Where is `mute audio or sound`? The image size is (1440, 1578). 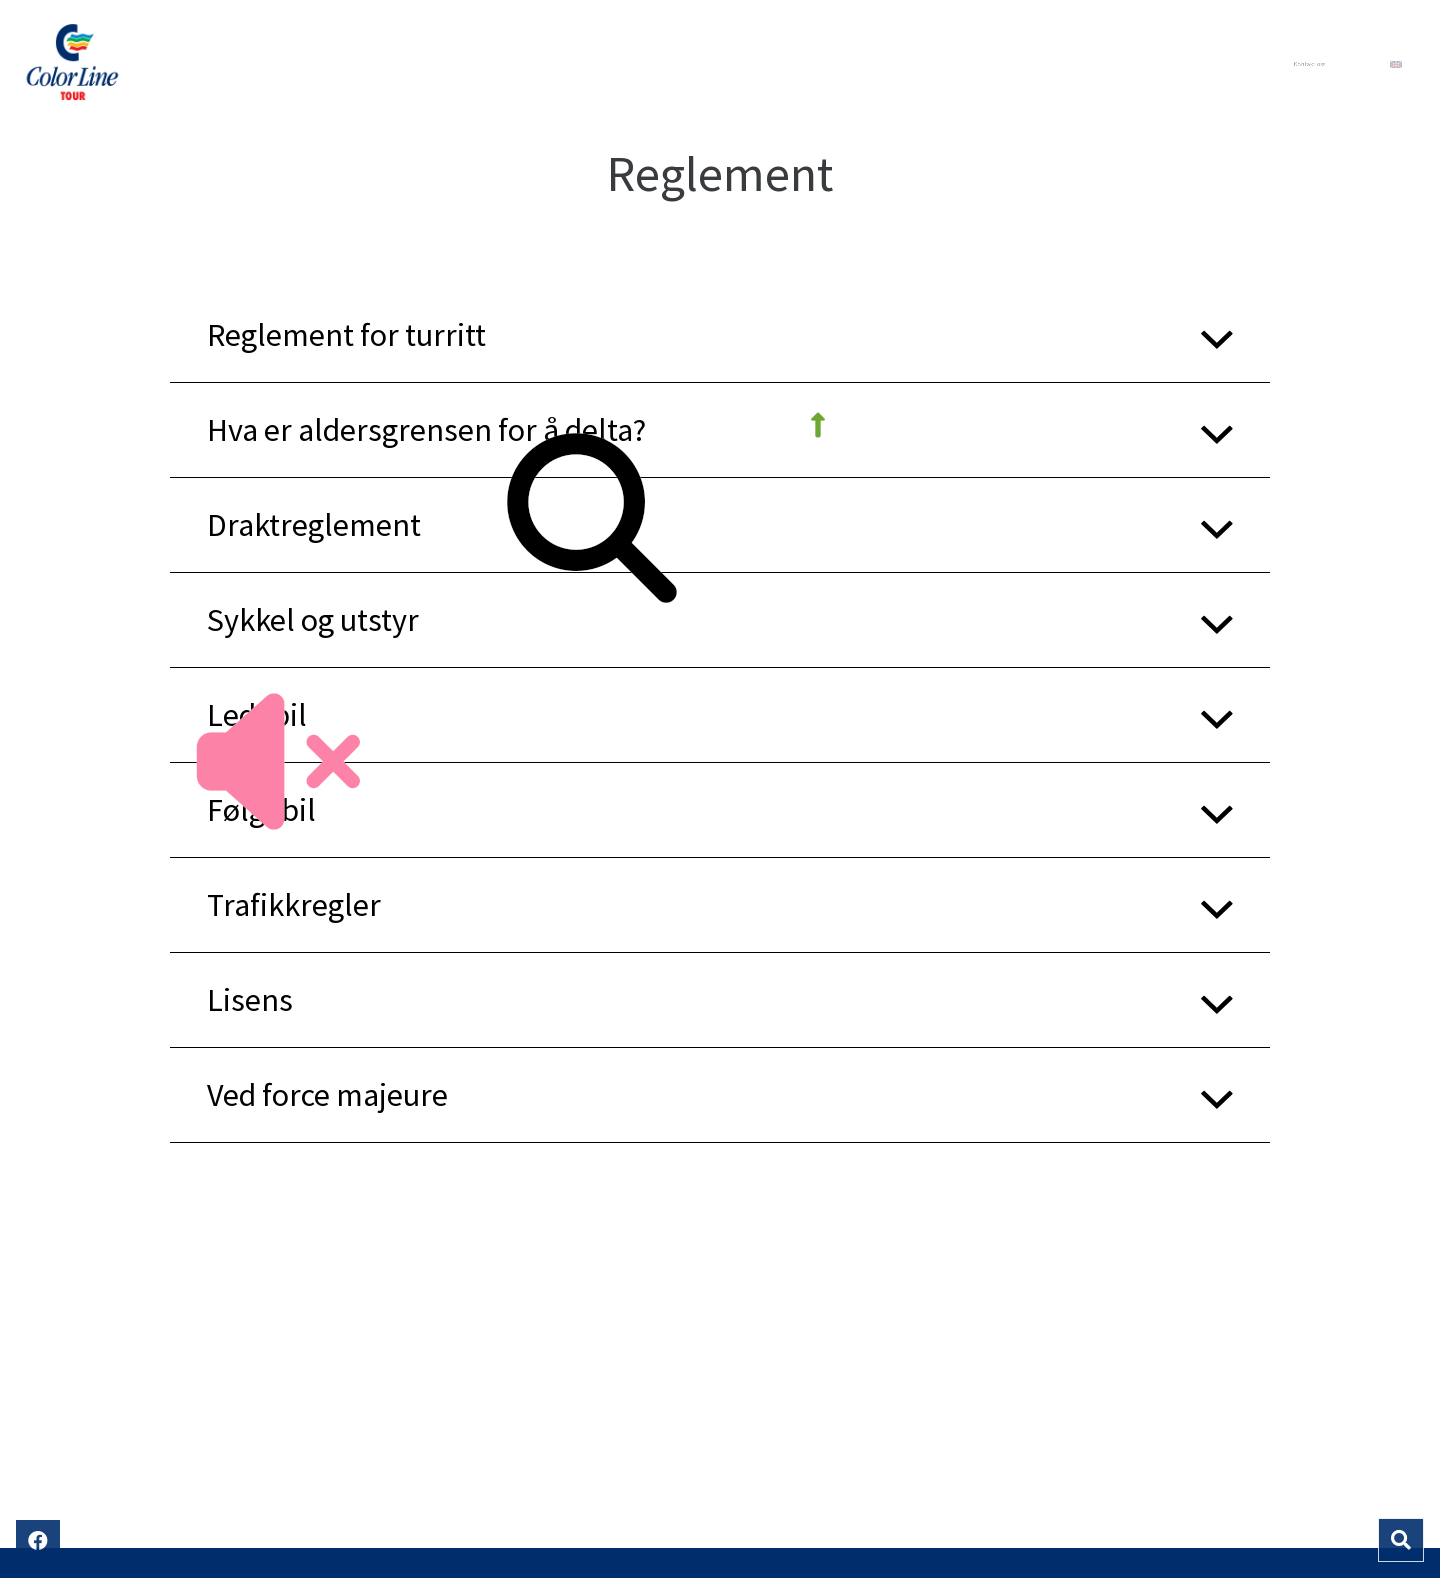
mute audio or sound is located at coordinates (284, 761).